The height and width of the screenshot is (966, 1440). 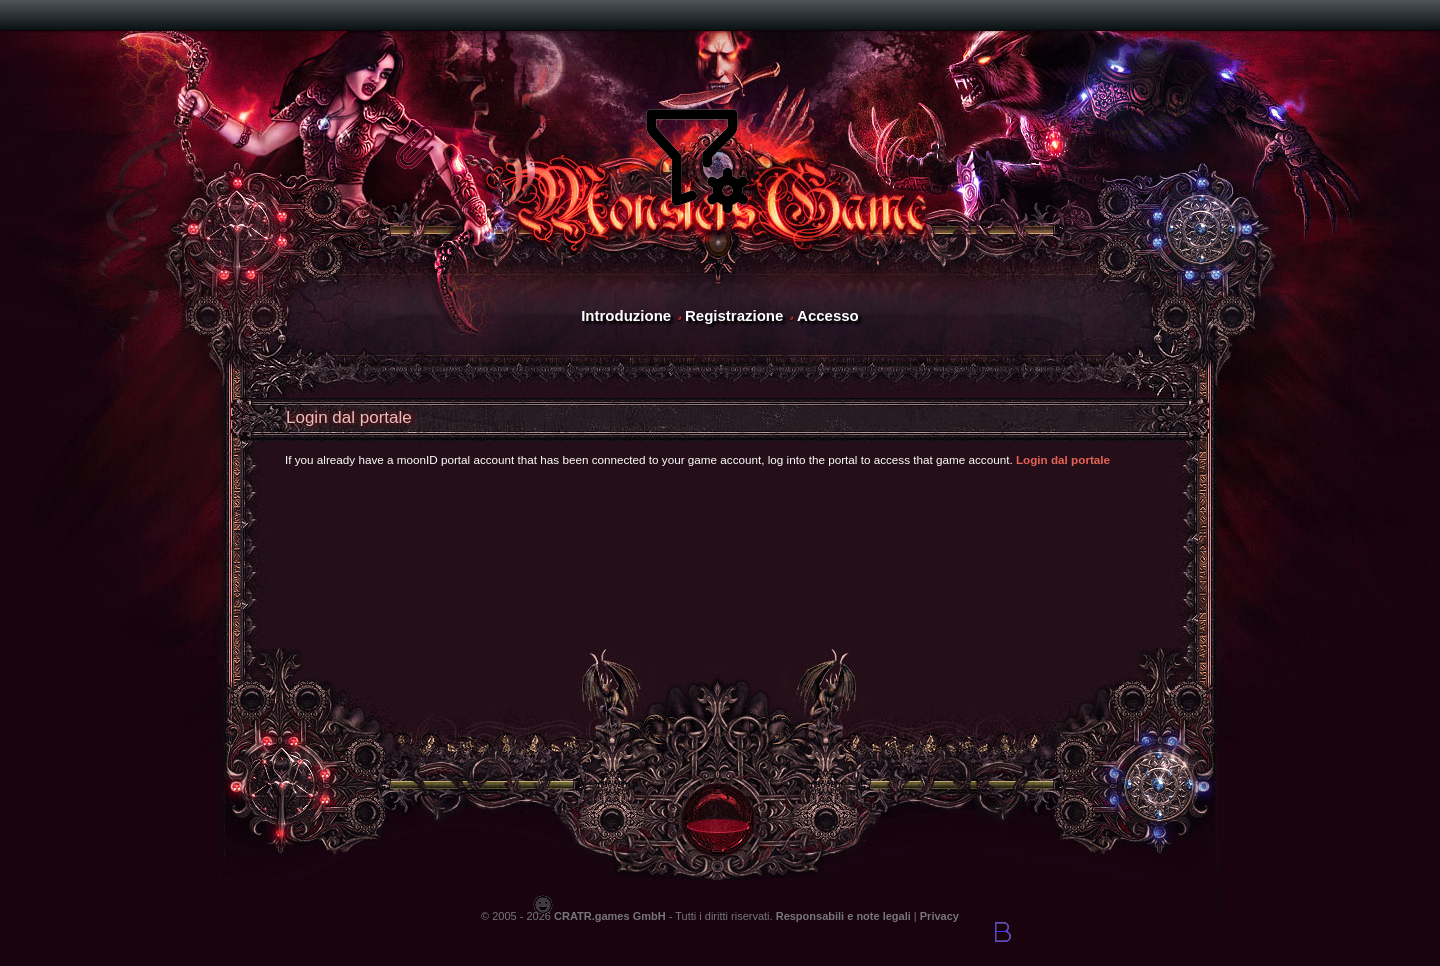 I want to click on add an emoji or reaction, so click(x=543, y=905).